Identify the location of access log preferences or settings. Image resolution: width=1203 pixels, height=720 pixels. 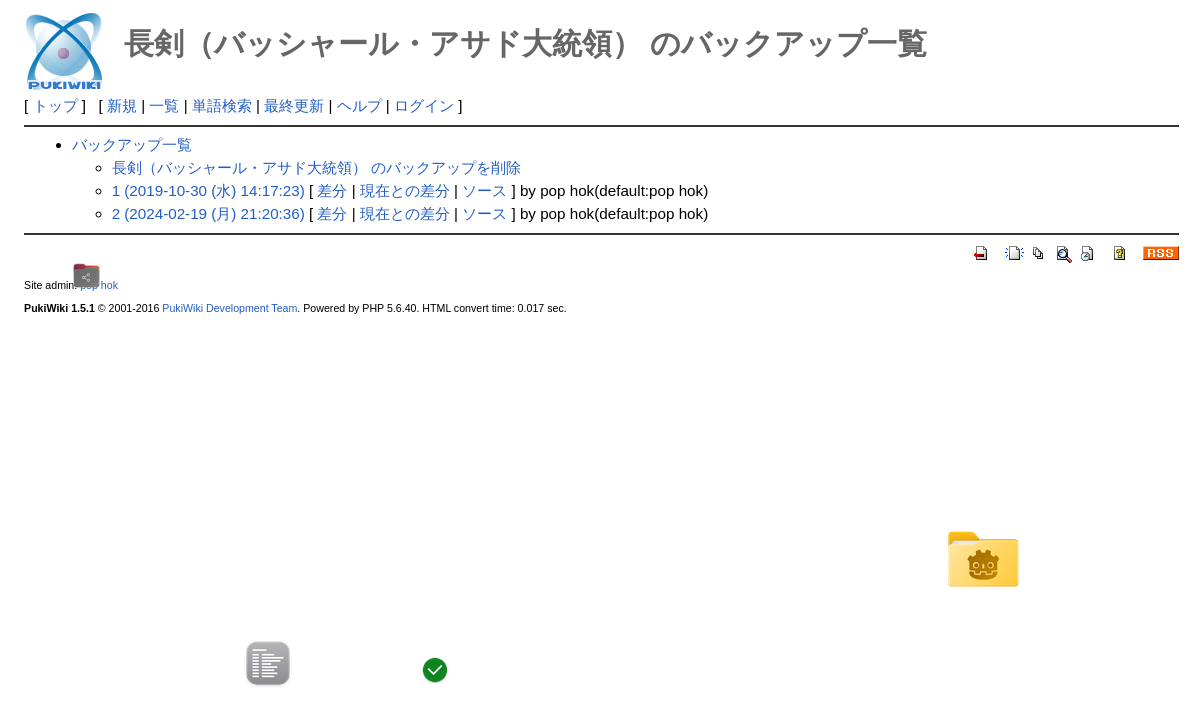
(268, 664).